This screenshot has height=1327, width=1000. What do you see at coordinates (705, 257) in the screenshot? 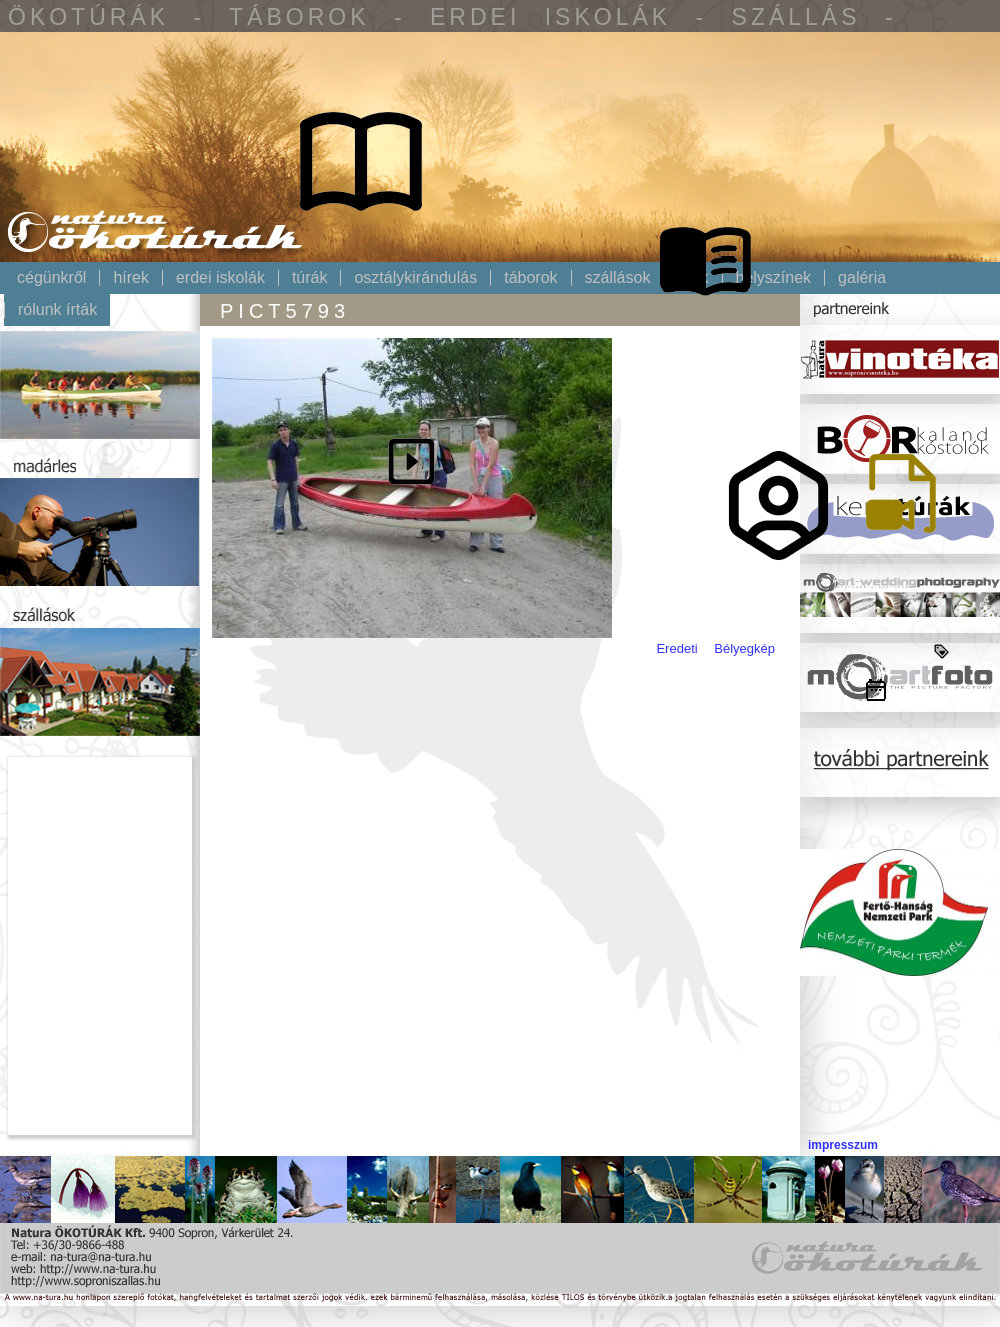
I see `open menu or documentation` at bounding box center [705, 257].